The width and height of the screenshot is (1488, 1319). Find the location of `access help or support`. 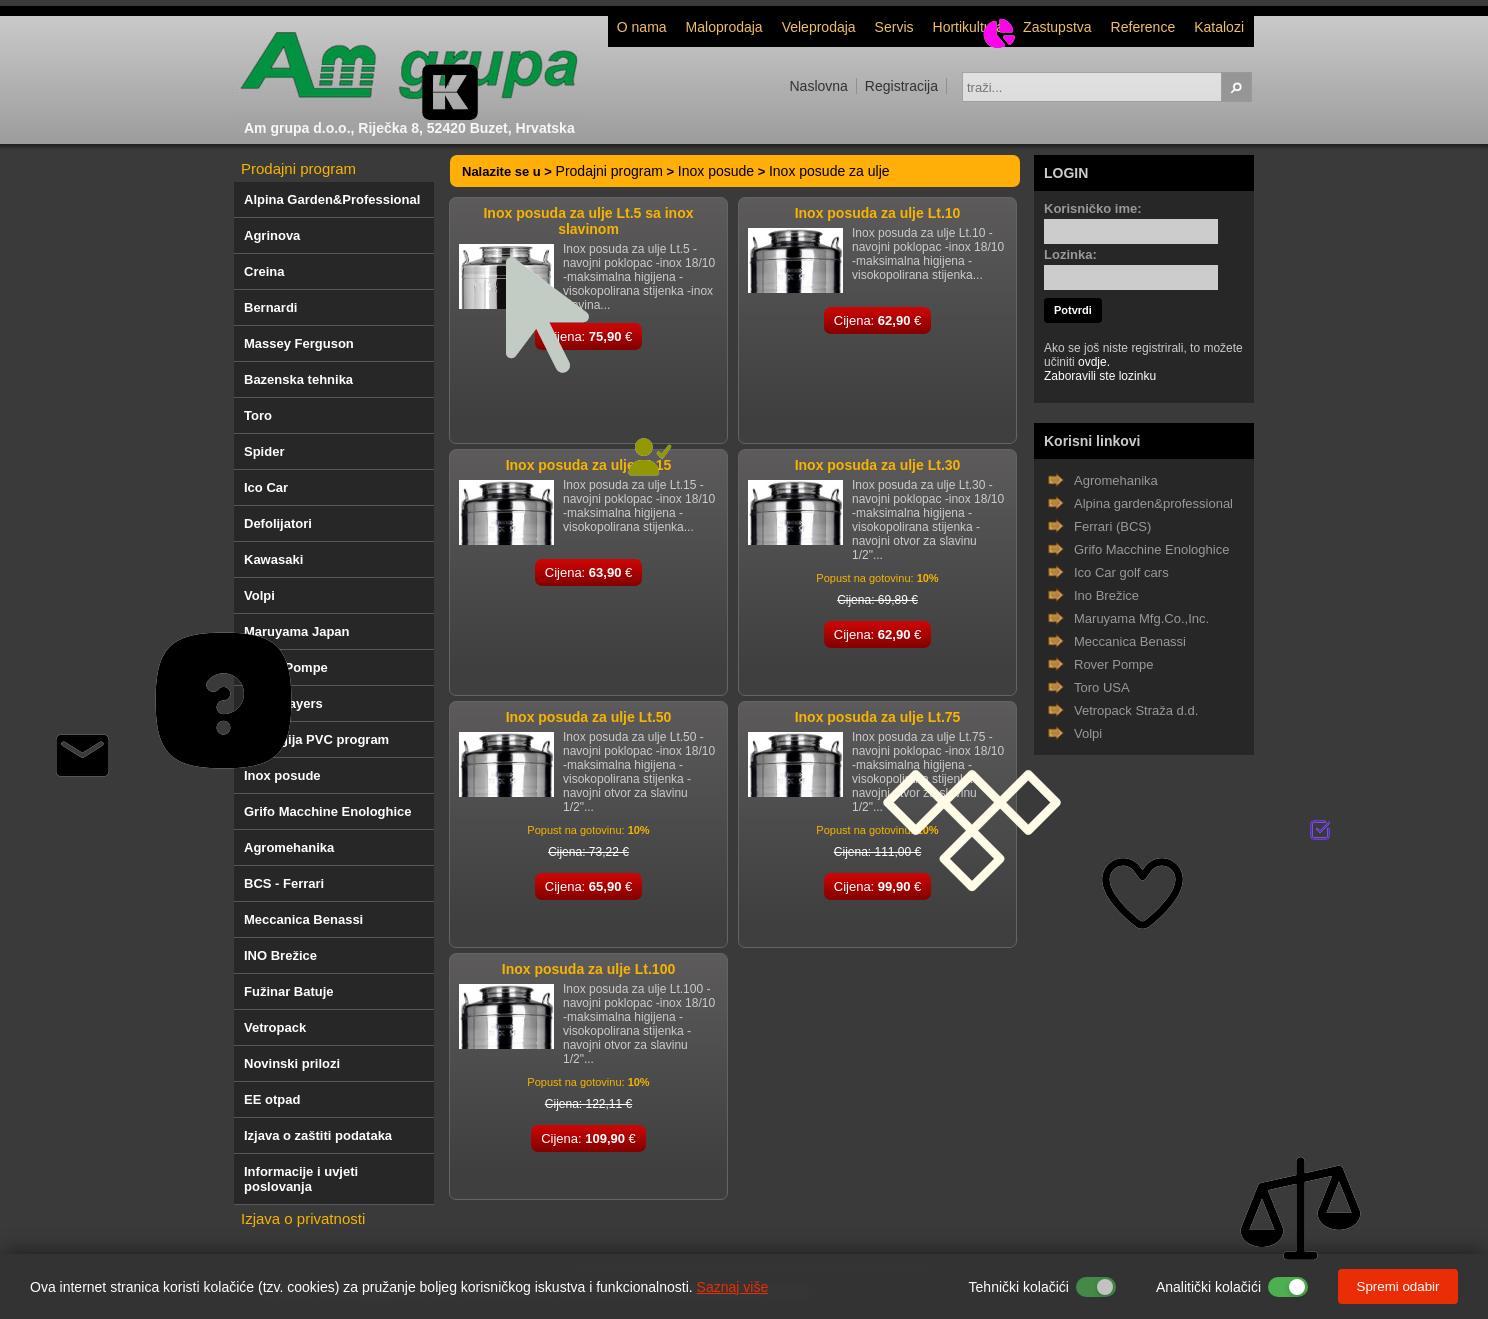

access help or support is located at coordinates (223, 700).